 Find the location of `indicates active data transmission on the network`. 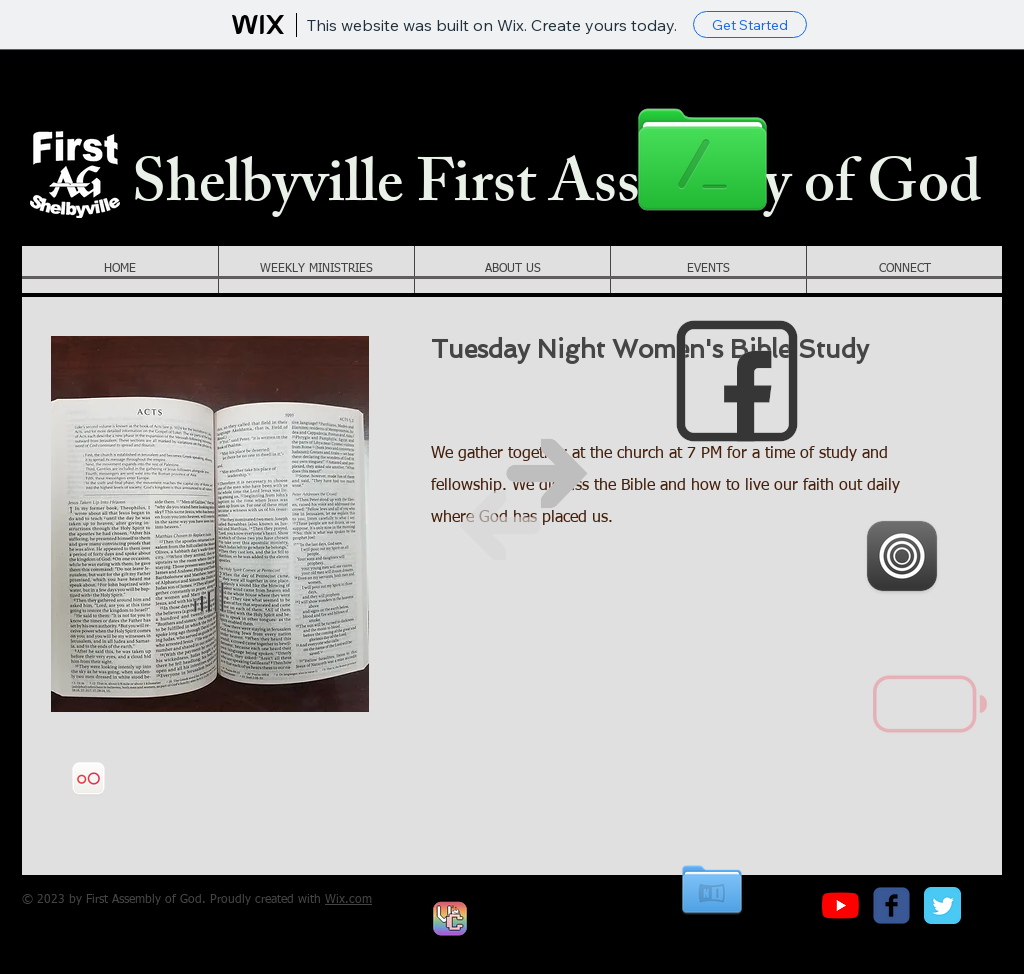

indicates active data transmission on the network is located at coordinates (523, 499).